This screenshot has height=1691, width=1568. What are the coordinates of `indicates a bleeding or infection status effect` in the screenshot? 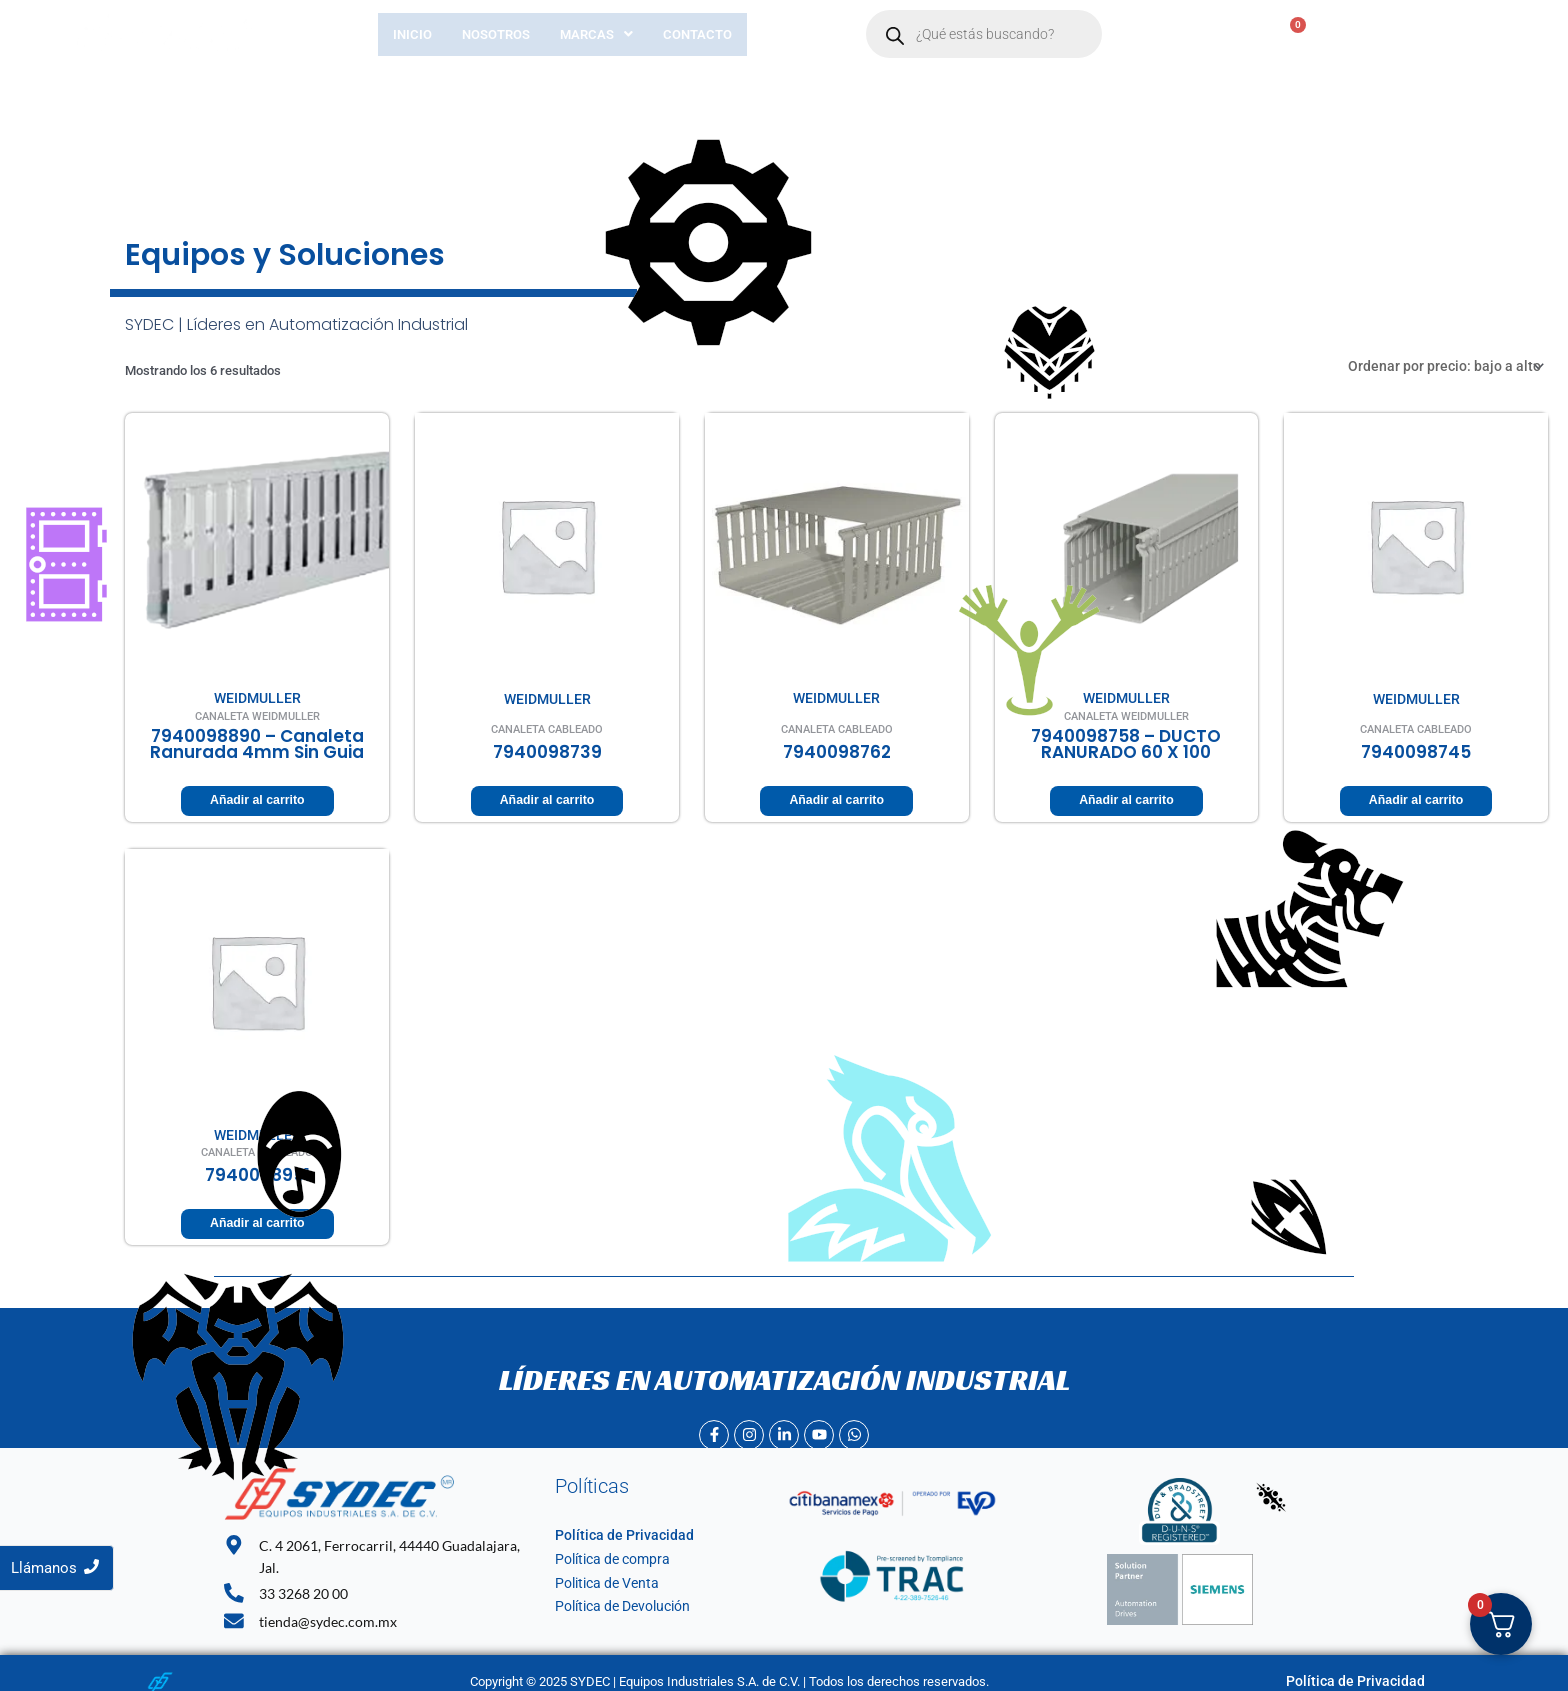 It's located at (1271, 1497).